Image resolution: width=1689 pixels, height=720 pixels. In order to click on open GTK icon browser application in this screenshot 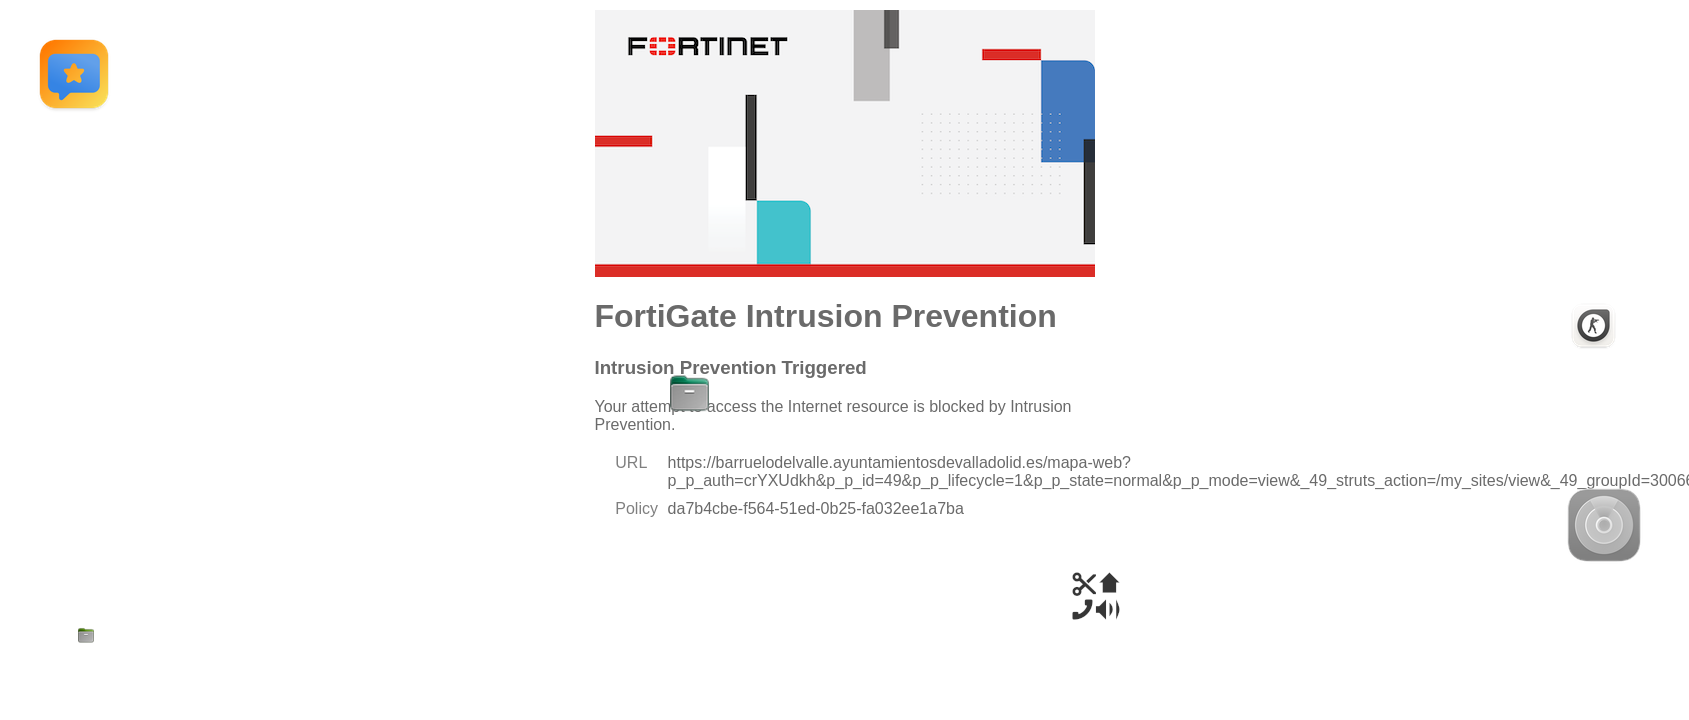, I will do `click(1096, 596)`.